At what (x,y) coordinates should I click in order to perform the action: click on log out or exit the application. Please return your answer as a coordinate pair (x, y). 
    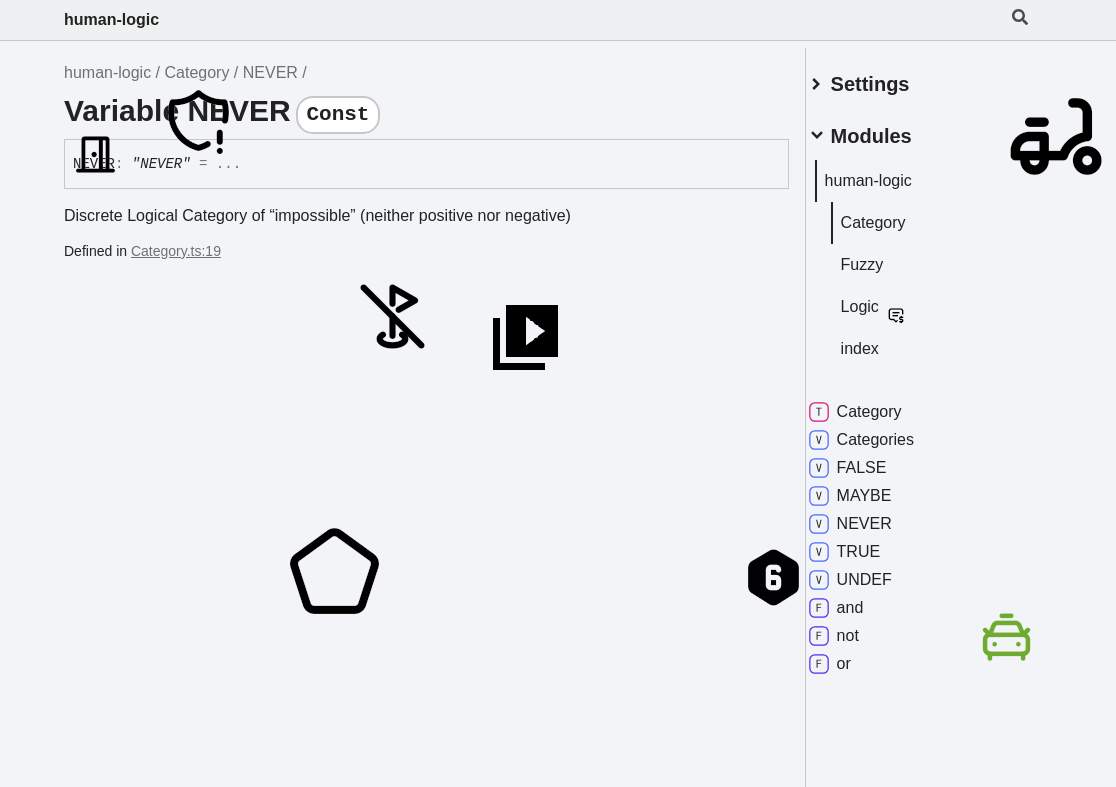
    Looking at the image, I should click on (95, 154).